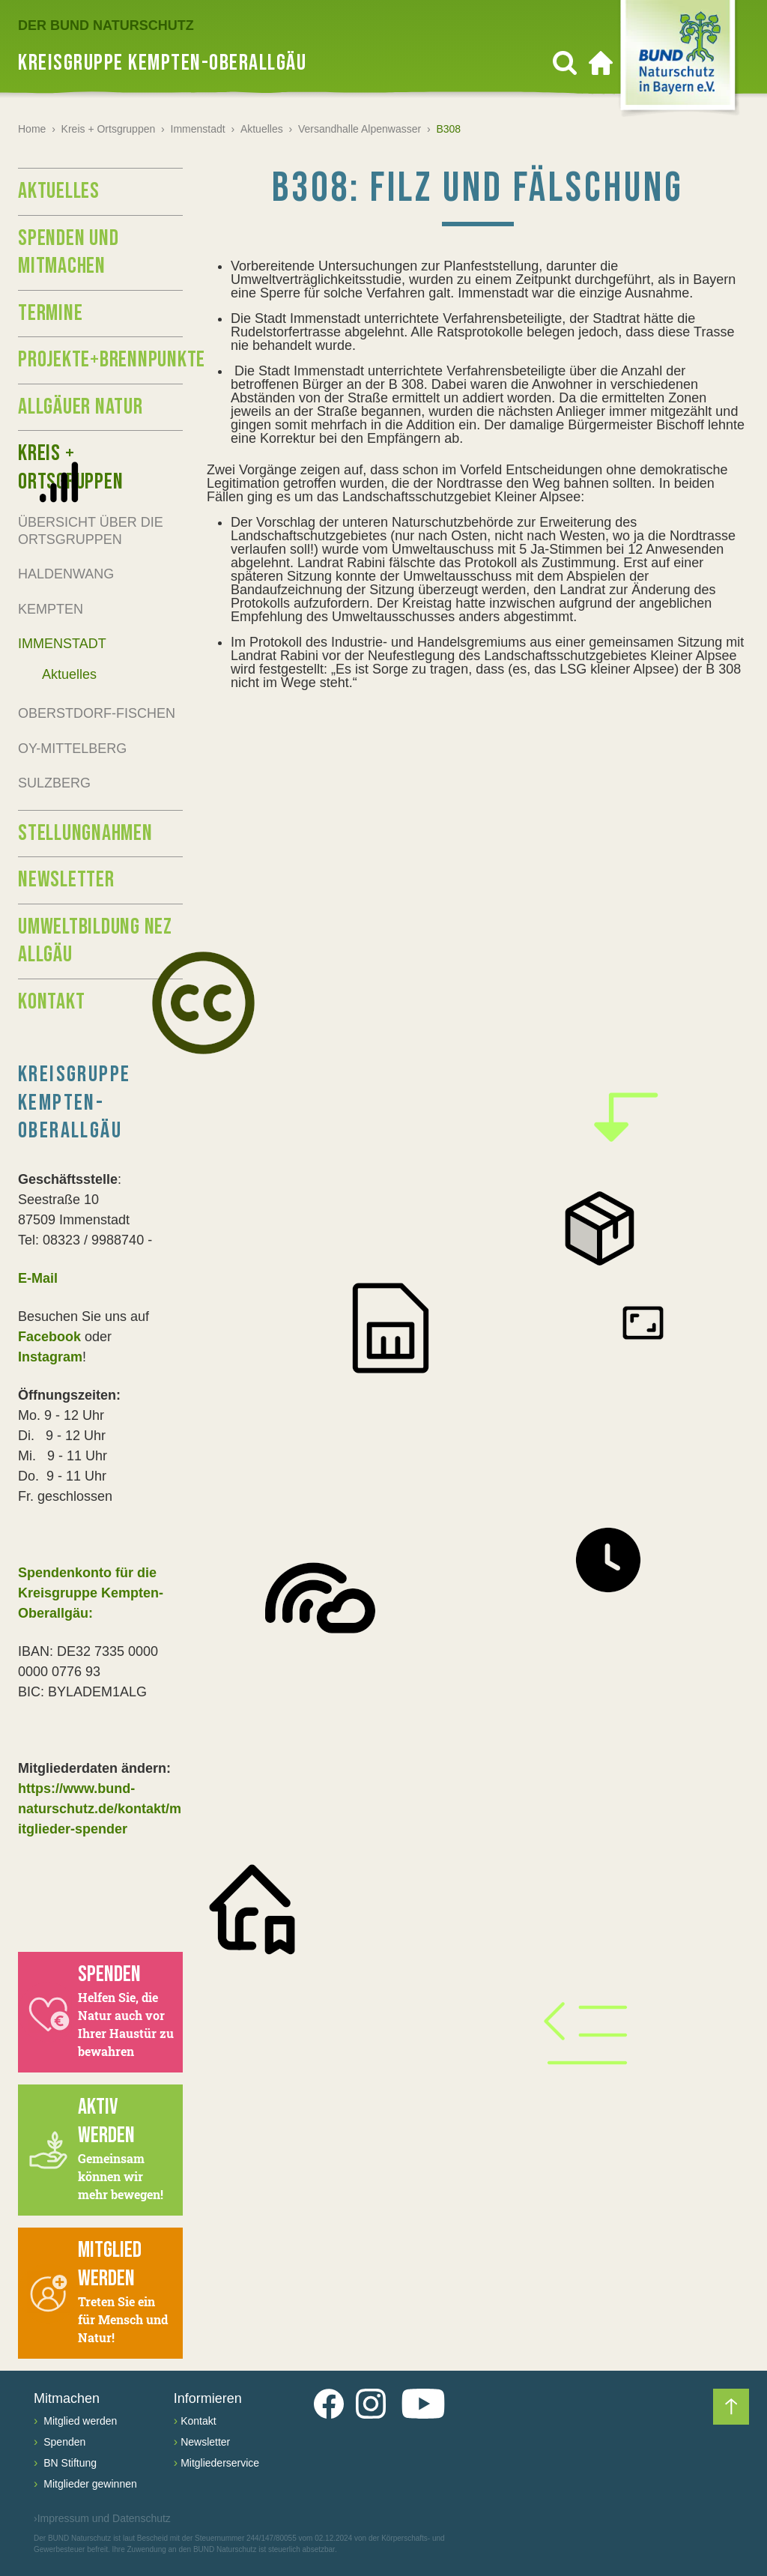 The height and width of the screenshot is (2576, 767). I want to click on view time or clock settings, so click(608, 1560).